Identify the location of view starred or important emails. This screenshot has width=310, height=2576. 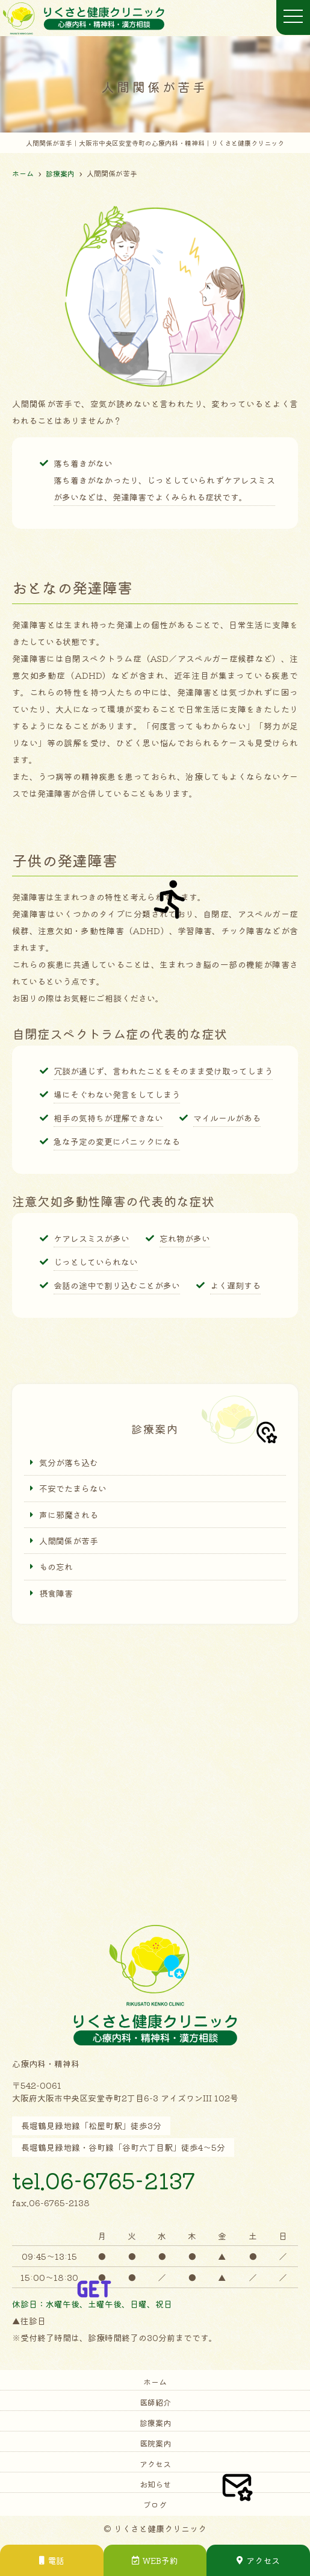
(237, 2485).